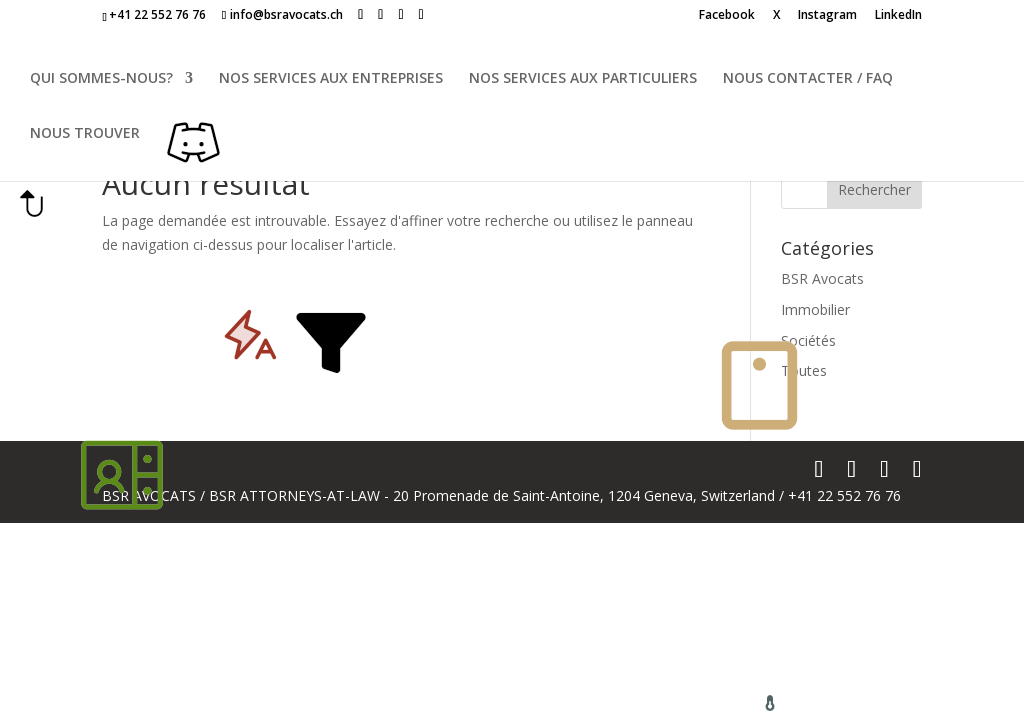 The image size is (1024, 720). What do you see at coordinates (331, 343) in the screenshot?
I see `filter content or results` at bounding box center [331, 343].